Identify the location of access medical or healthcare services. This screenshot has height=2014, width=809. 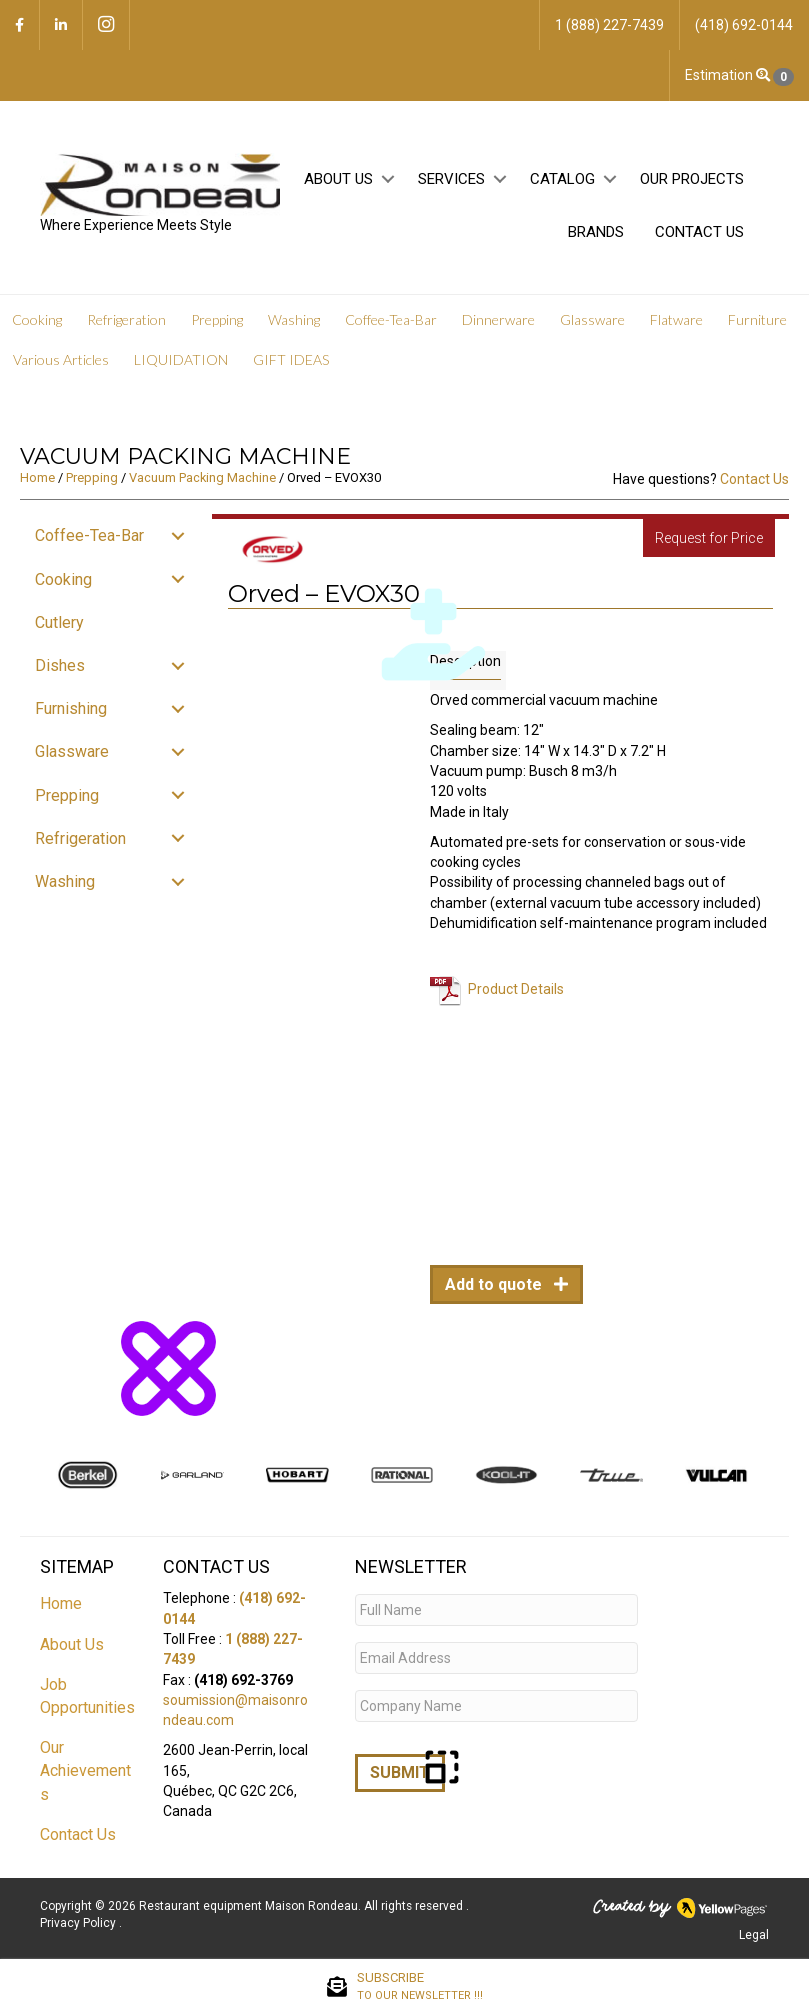
(433, 634).